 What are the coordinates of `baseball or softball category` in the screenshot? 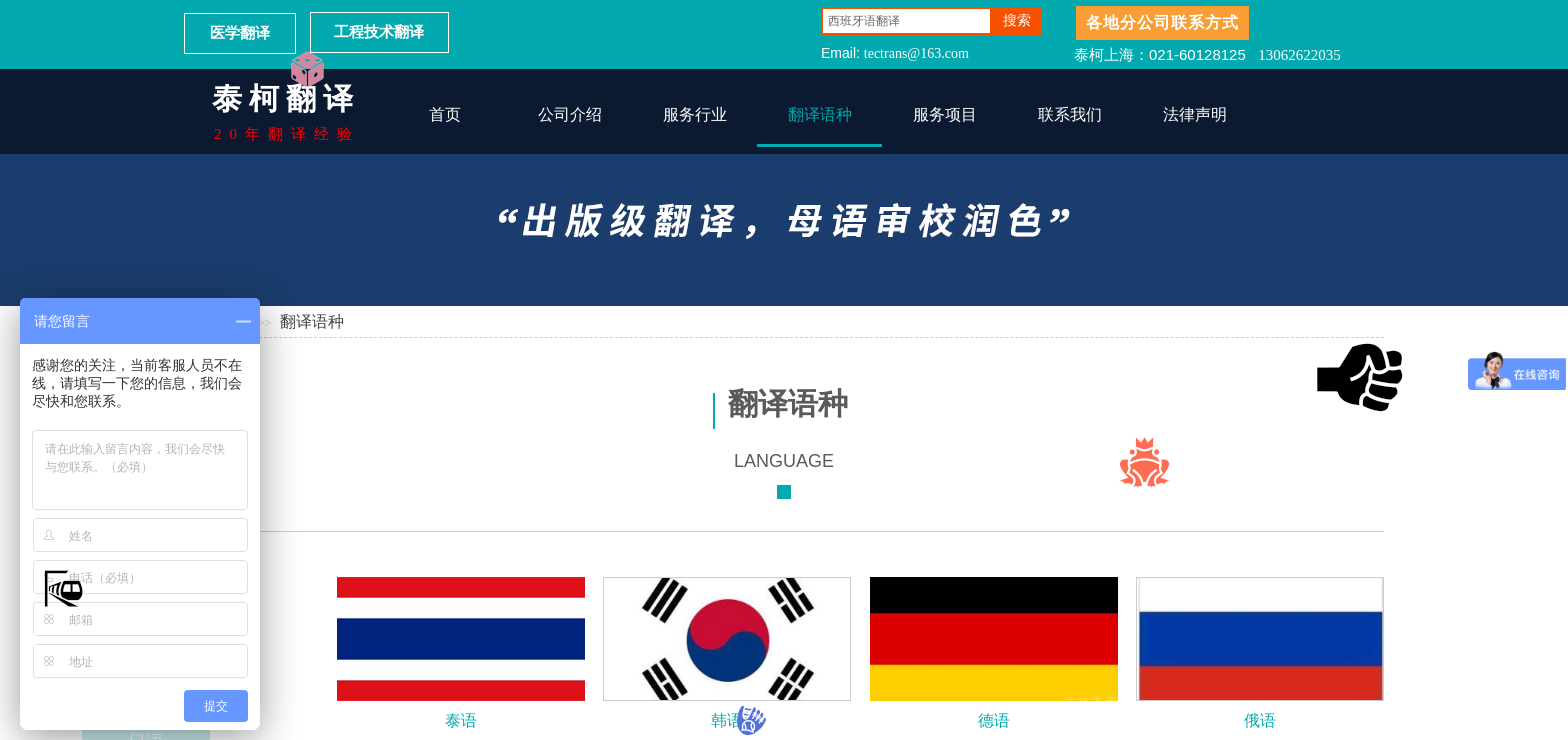 It's located at (751, 720).